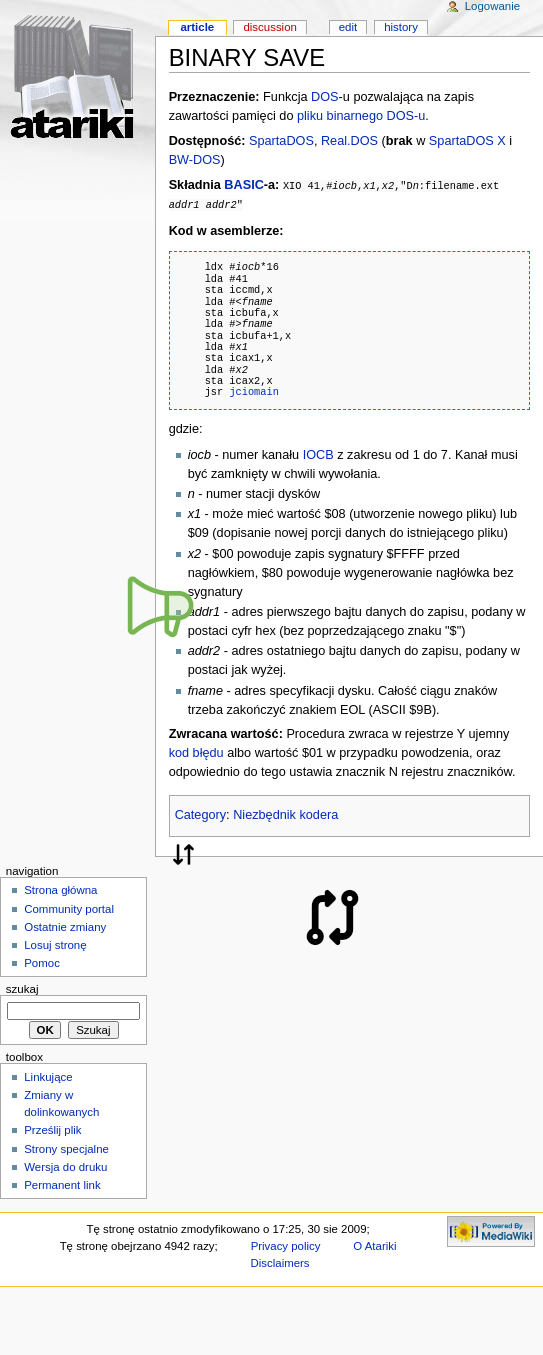 Image resolution: width=543 pixels, height=1355 pixels. I want to click on compare code versions or branches, so click(332, 917).